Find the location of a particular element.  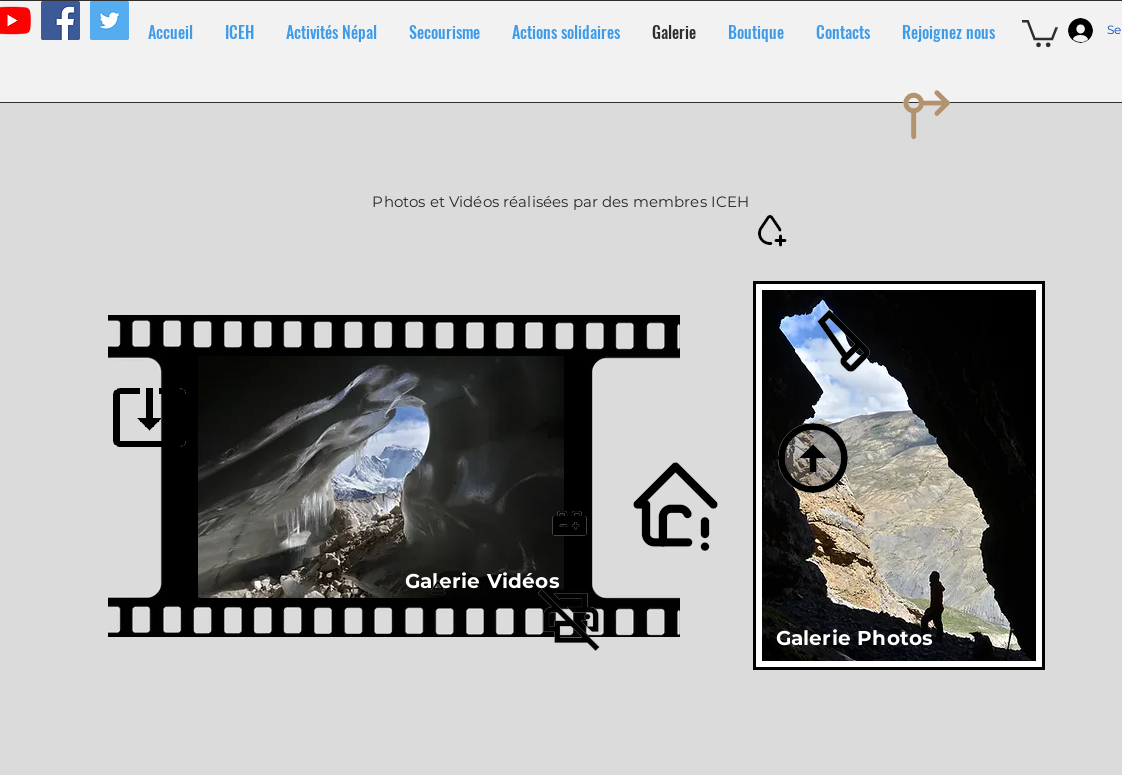

check vehicle battery status is located at coordinates (569, 524).